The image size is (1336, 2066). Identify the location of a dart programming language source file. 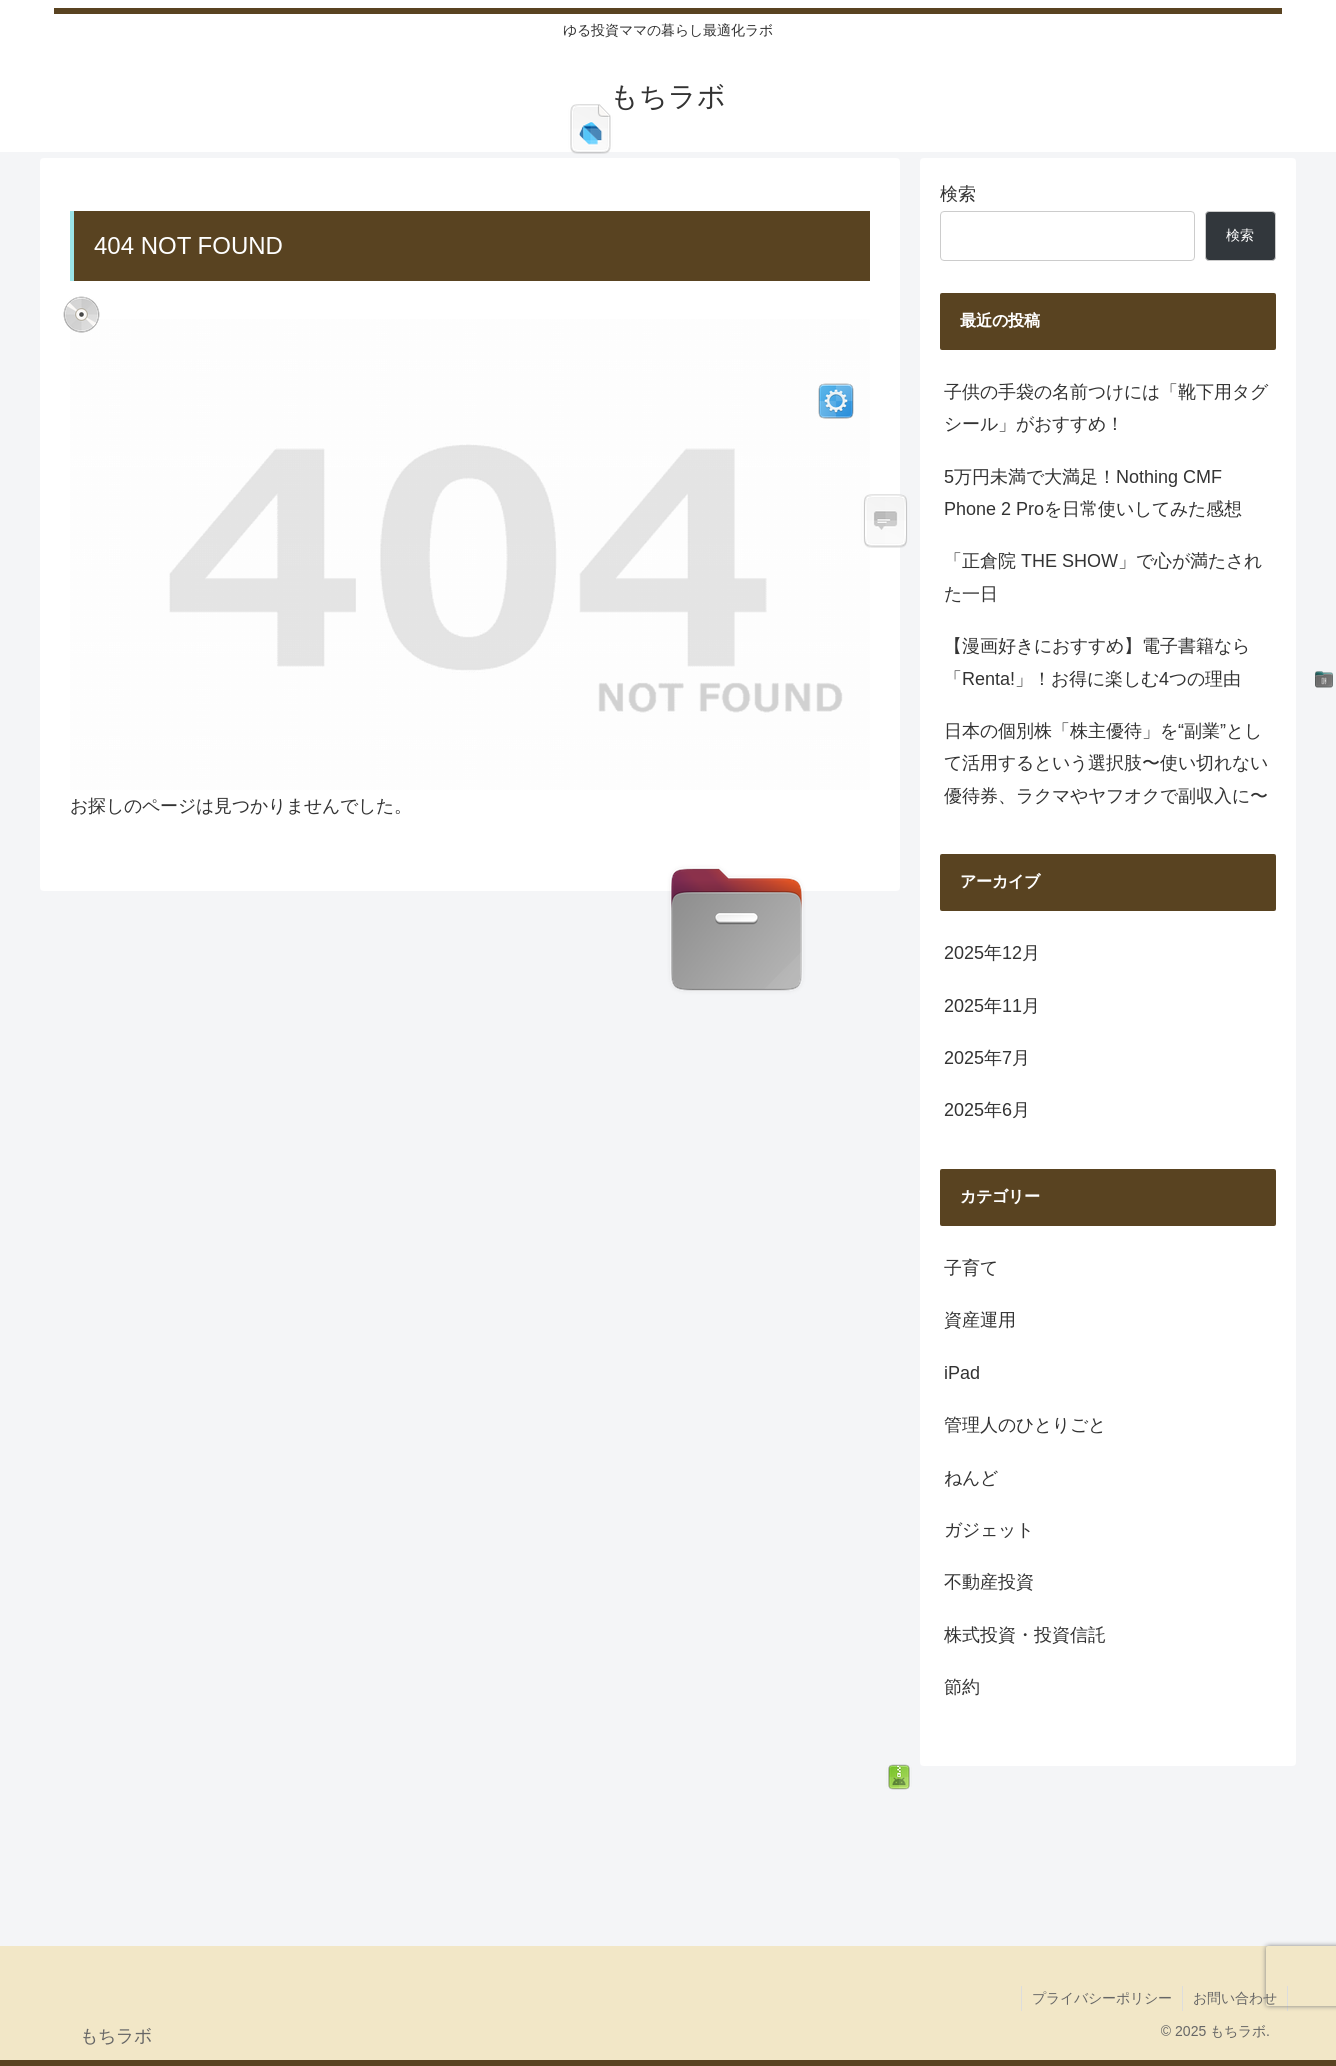
(590, 128).